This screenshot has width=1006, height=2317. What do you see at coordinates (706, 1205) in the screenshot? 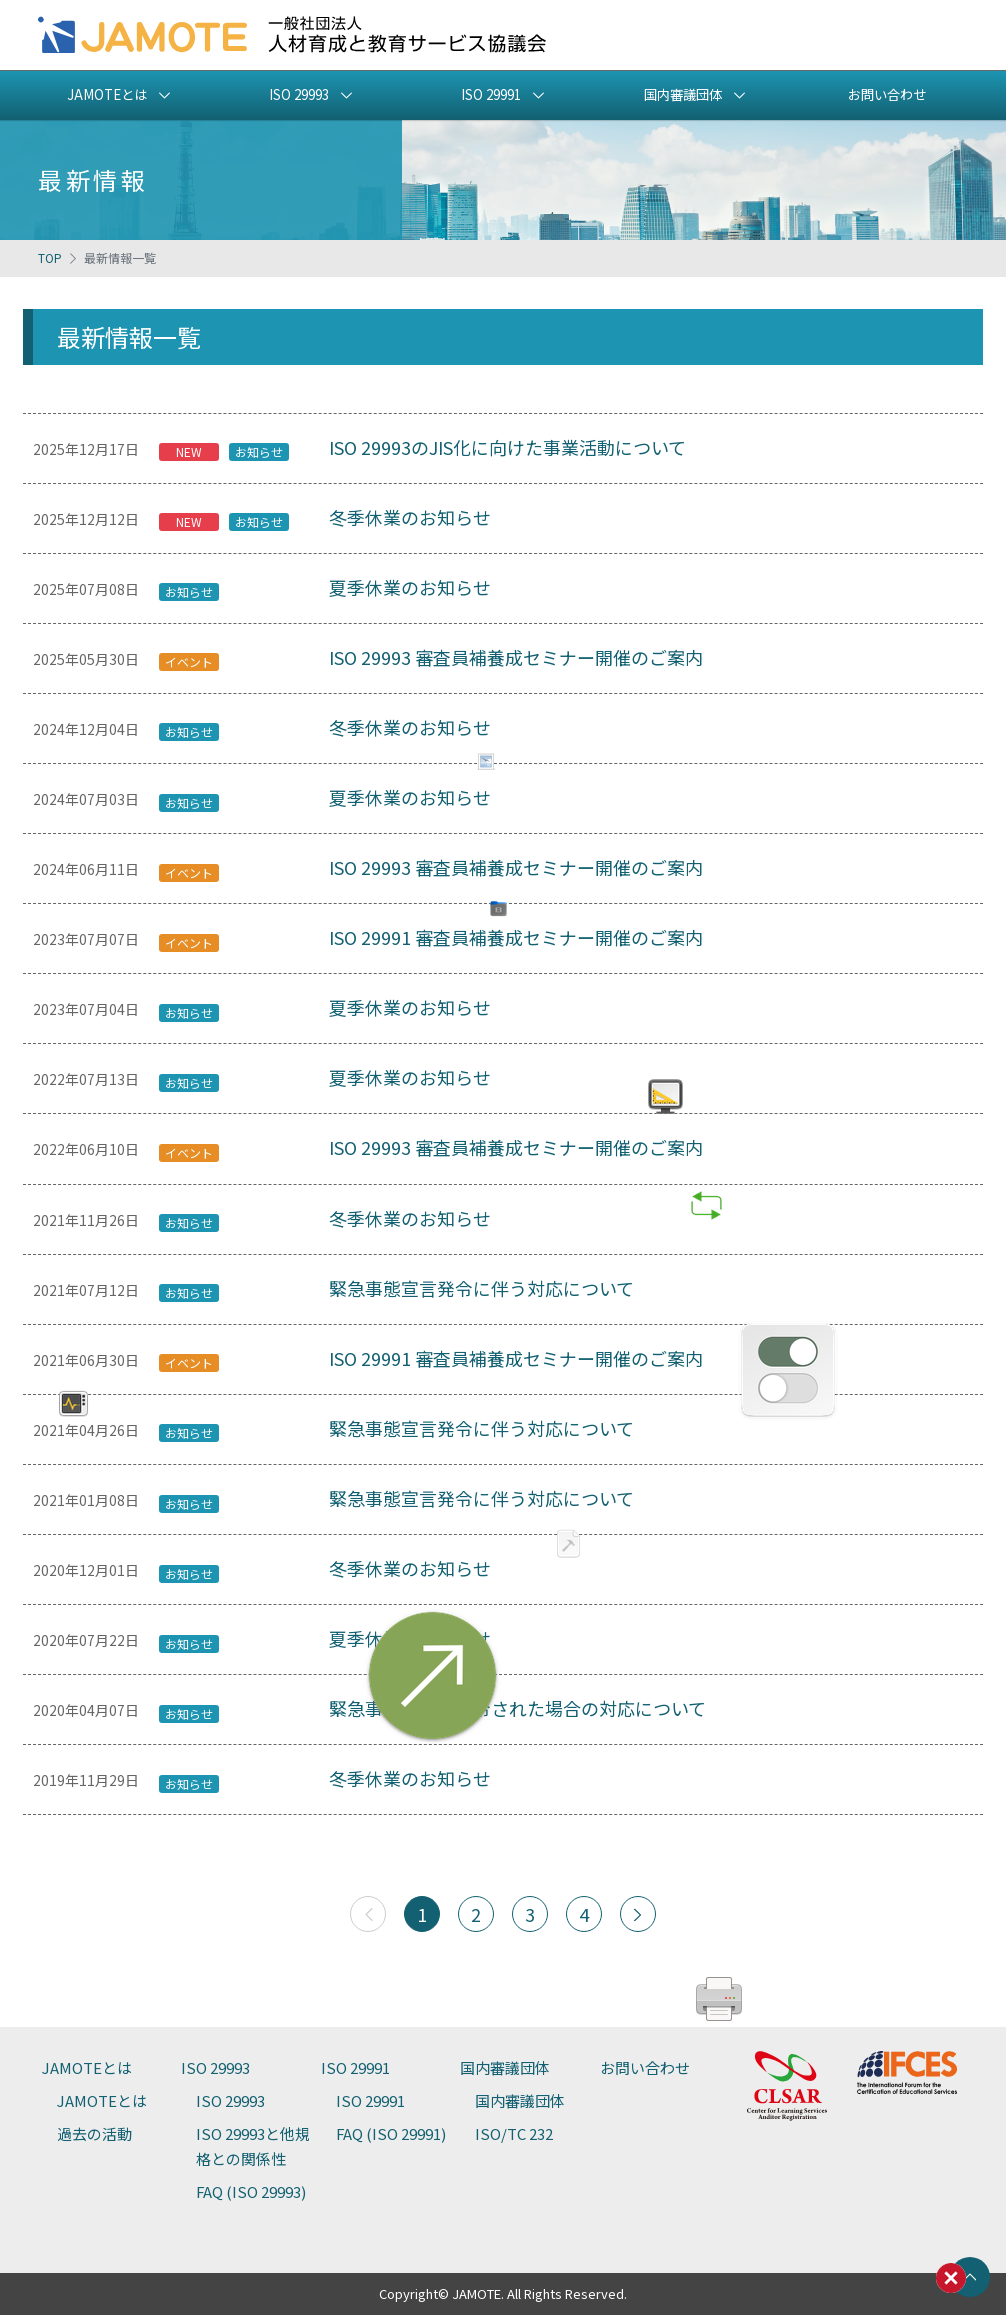
I see `sync or refresh mail messages` at bounding box center [706, 1205].